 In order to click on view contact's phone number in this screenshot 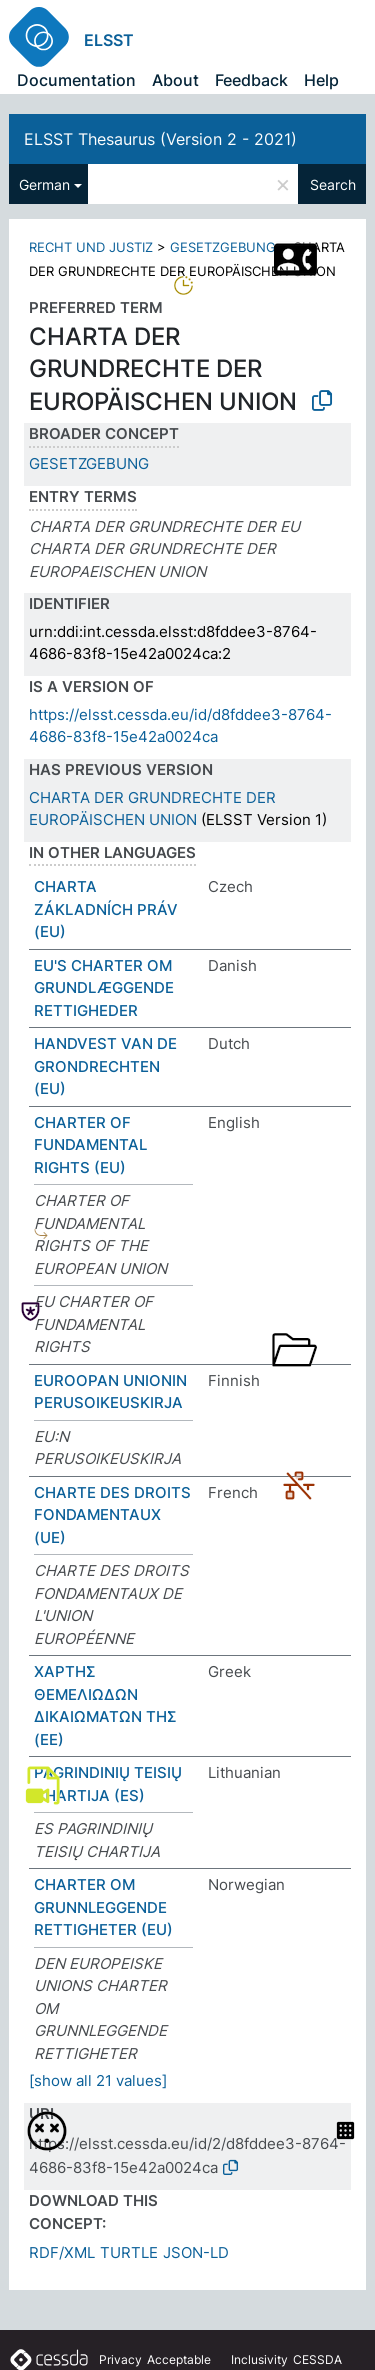, I will do `click(295, 259)`.